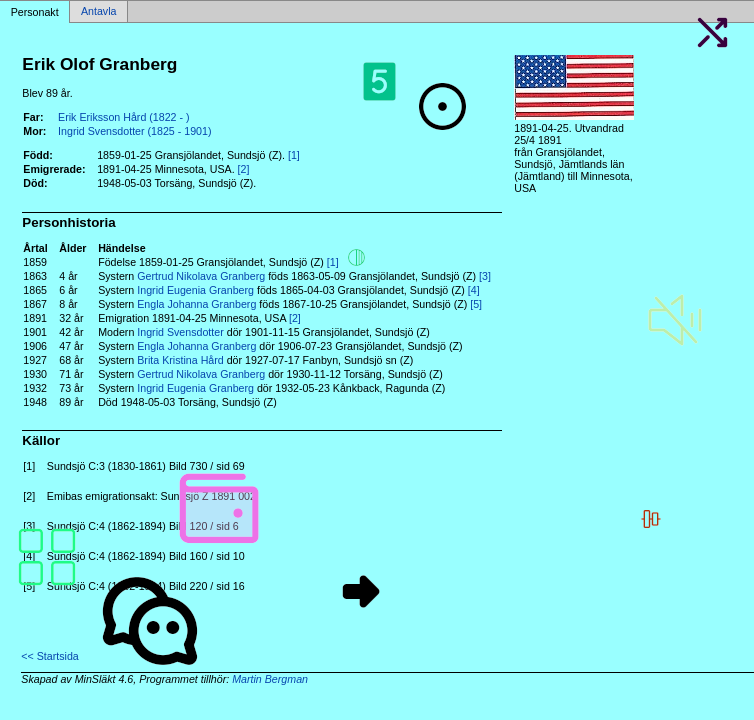 The height and width of the screenshot is (720, 754). What do you see at coordinates (47, 557) in the screenshot?
I see `view all apps or menu grid` at bounding box center [47, 557].